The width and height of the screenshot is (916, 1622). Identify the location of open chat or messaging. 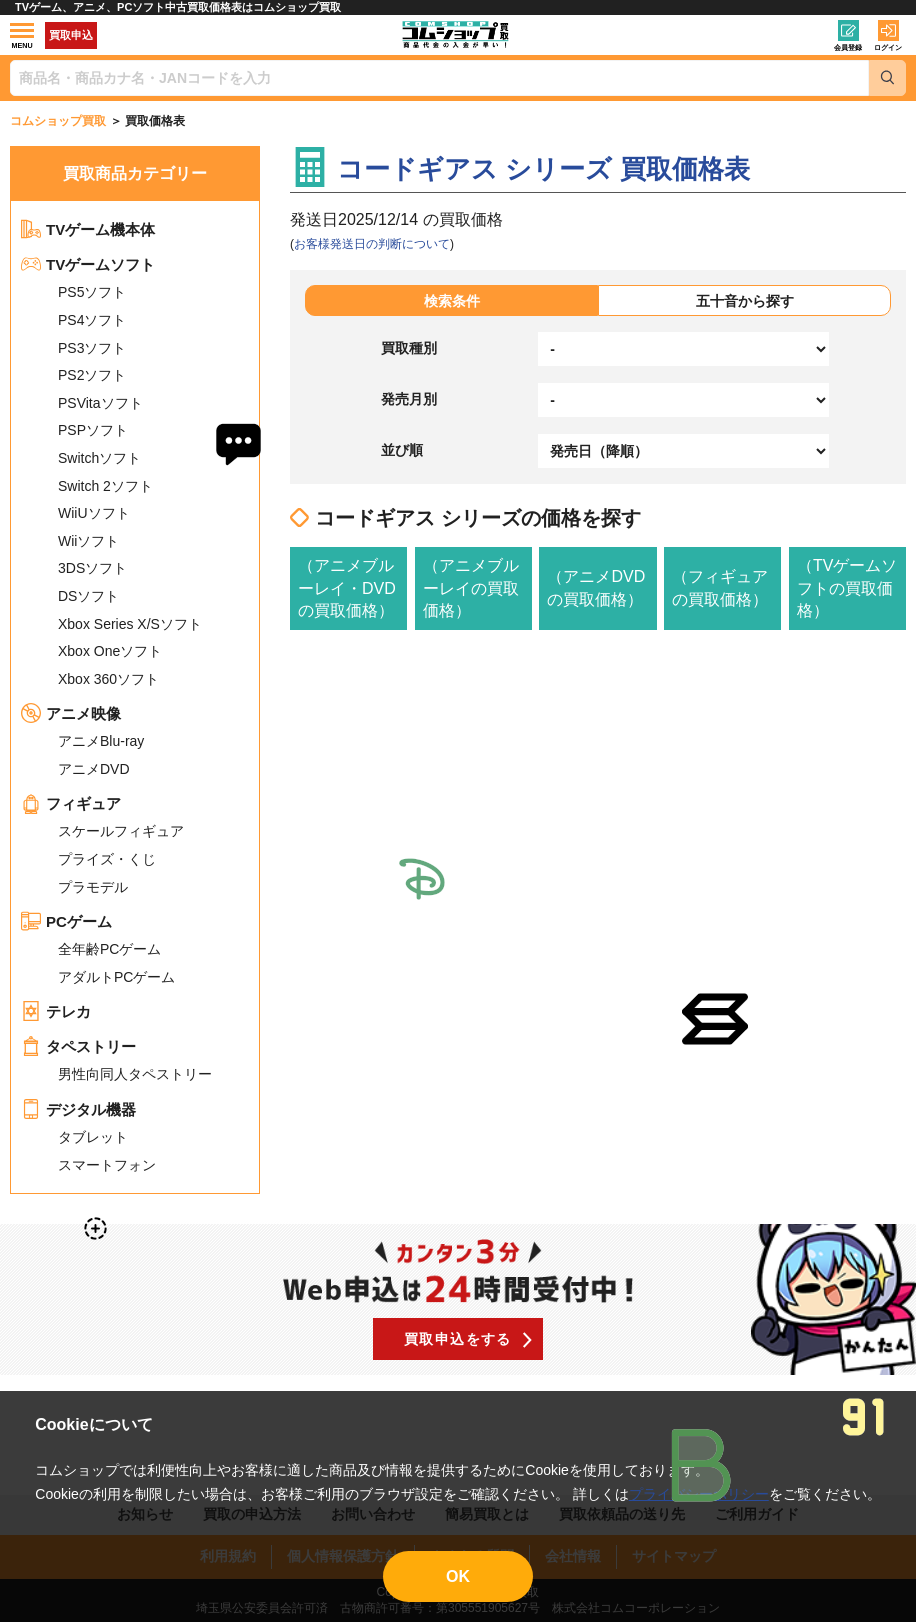
(238, 444).